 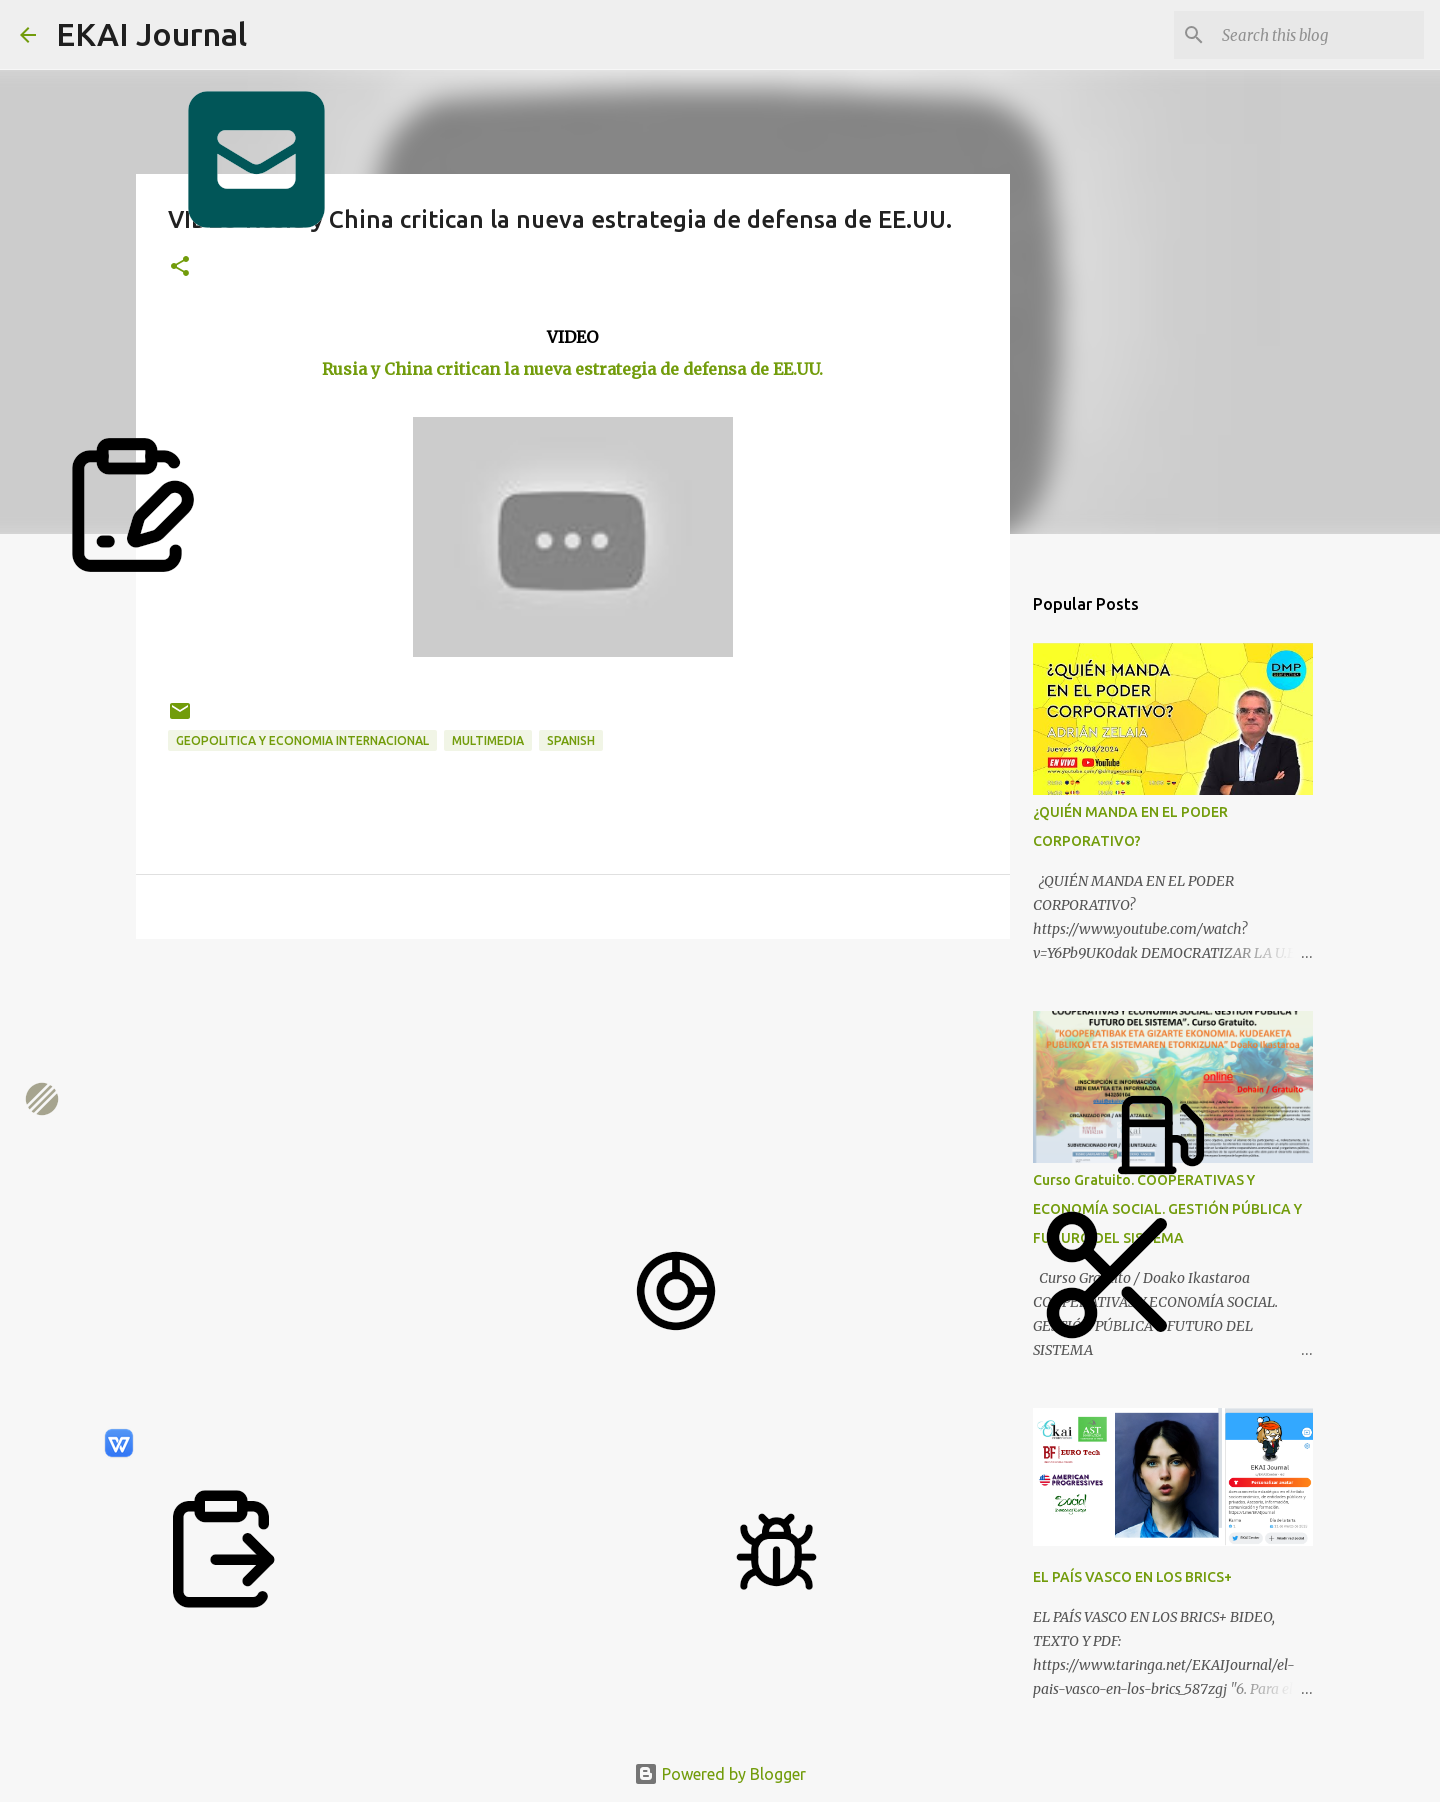 What do you see at coordinates (256, 159) in the screenshot?
I see `open your email inbox` at bounding box center [256, 159].